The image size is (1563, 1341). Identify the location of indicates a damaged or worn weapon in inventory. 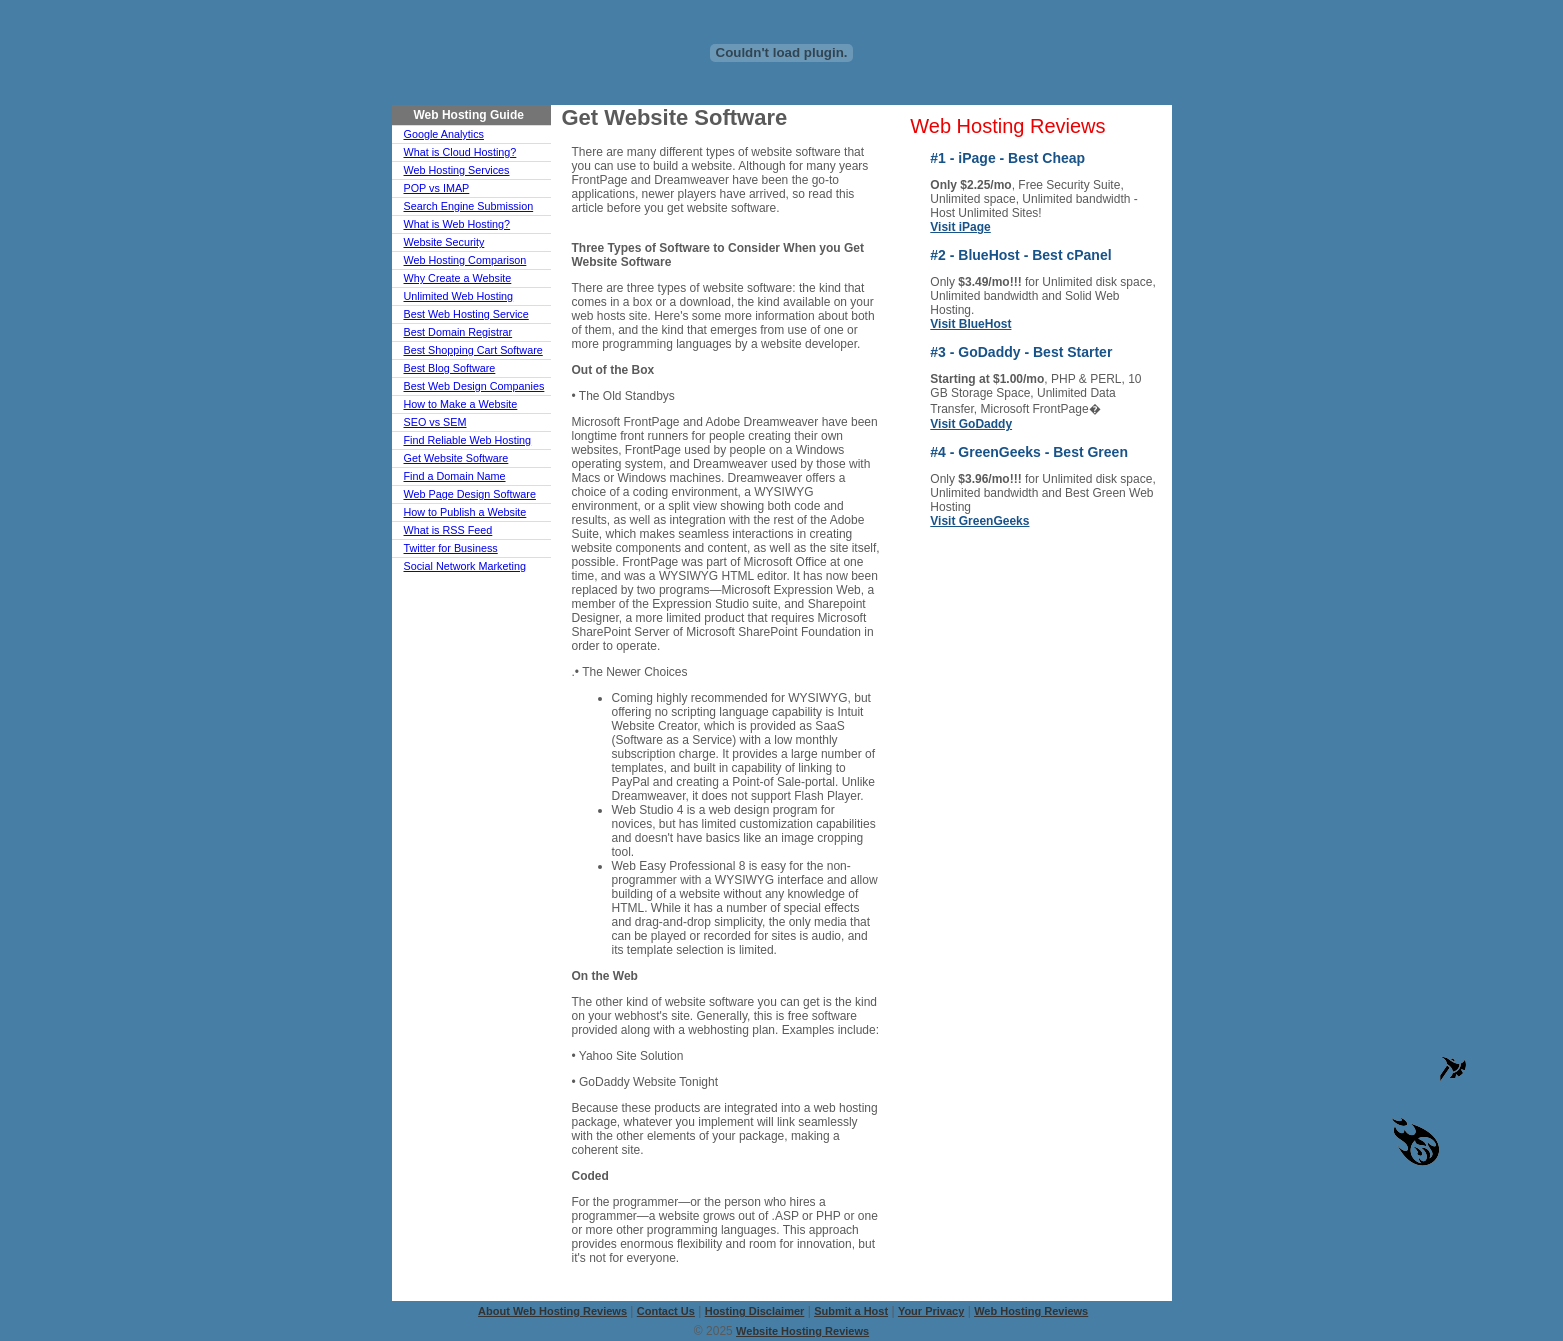
(1453, 1070).